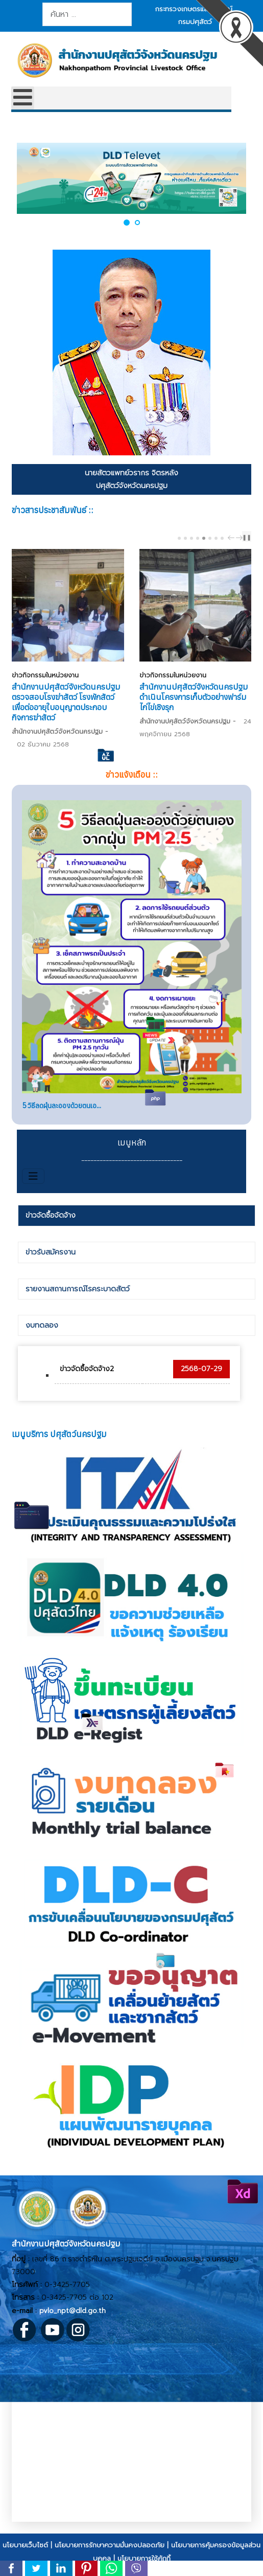 This screenshot has height=2576, width=263. What do you see at coordinates (92, 1722) in the screenshot?
I see `open folder containing haskell project files` at bounding box center [92, 1722].